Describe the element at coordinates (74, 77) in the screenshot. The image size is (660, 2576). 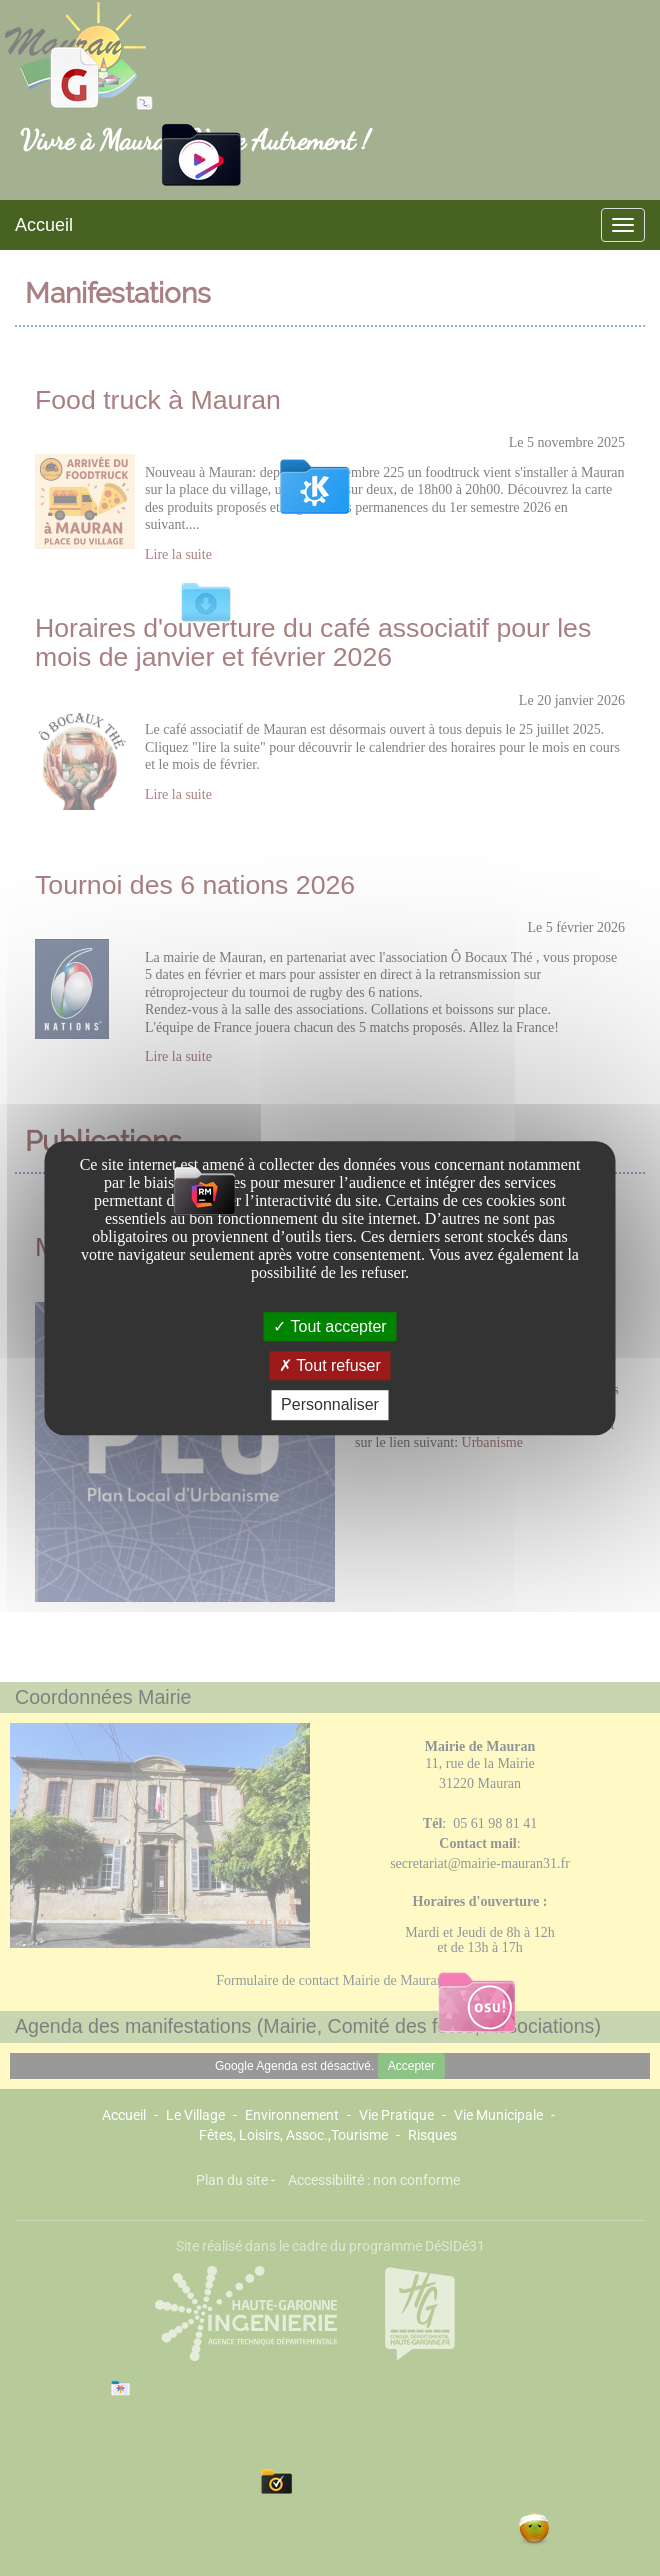
I see `a G-code file for 3D printing or CNC machining` at that location.